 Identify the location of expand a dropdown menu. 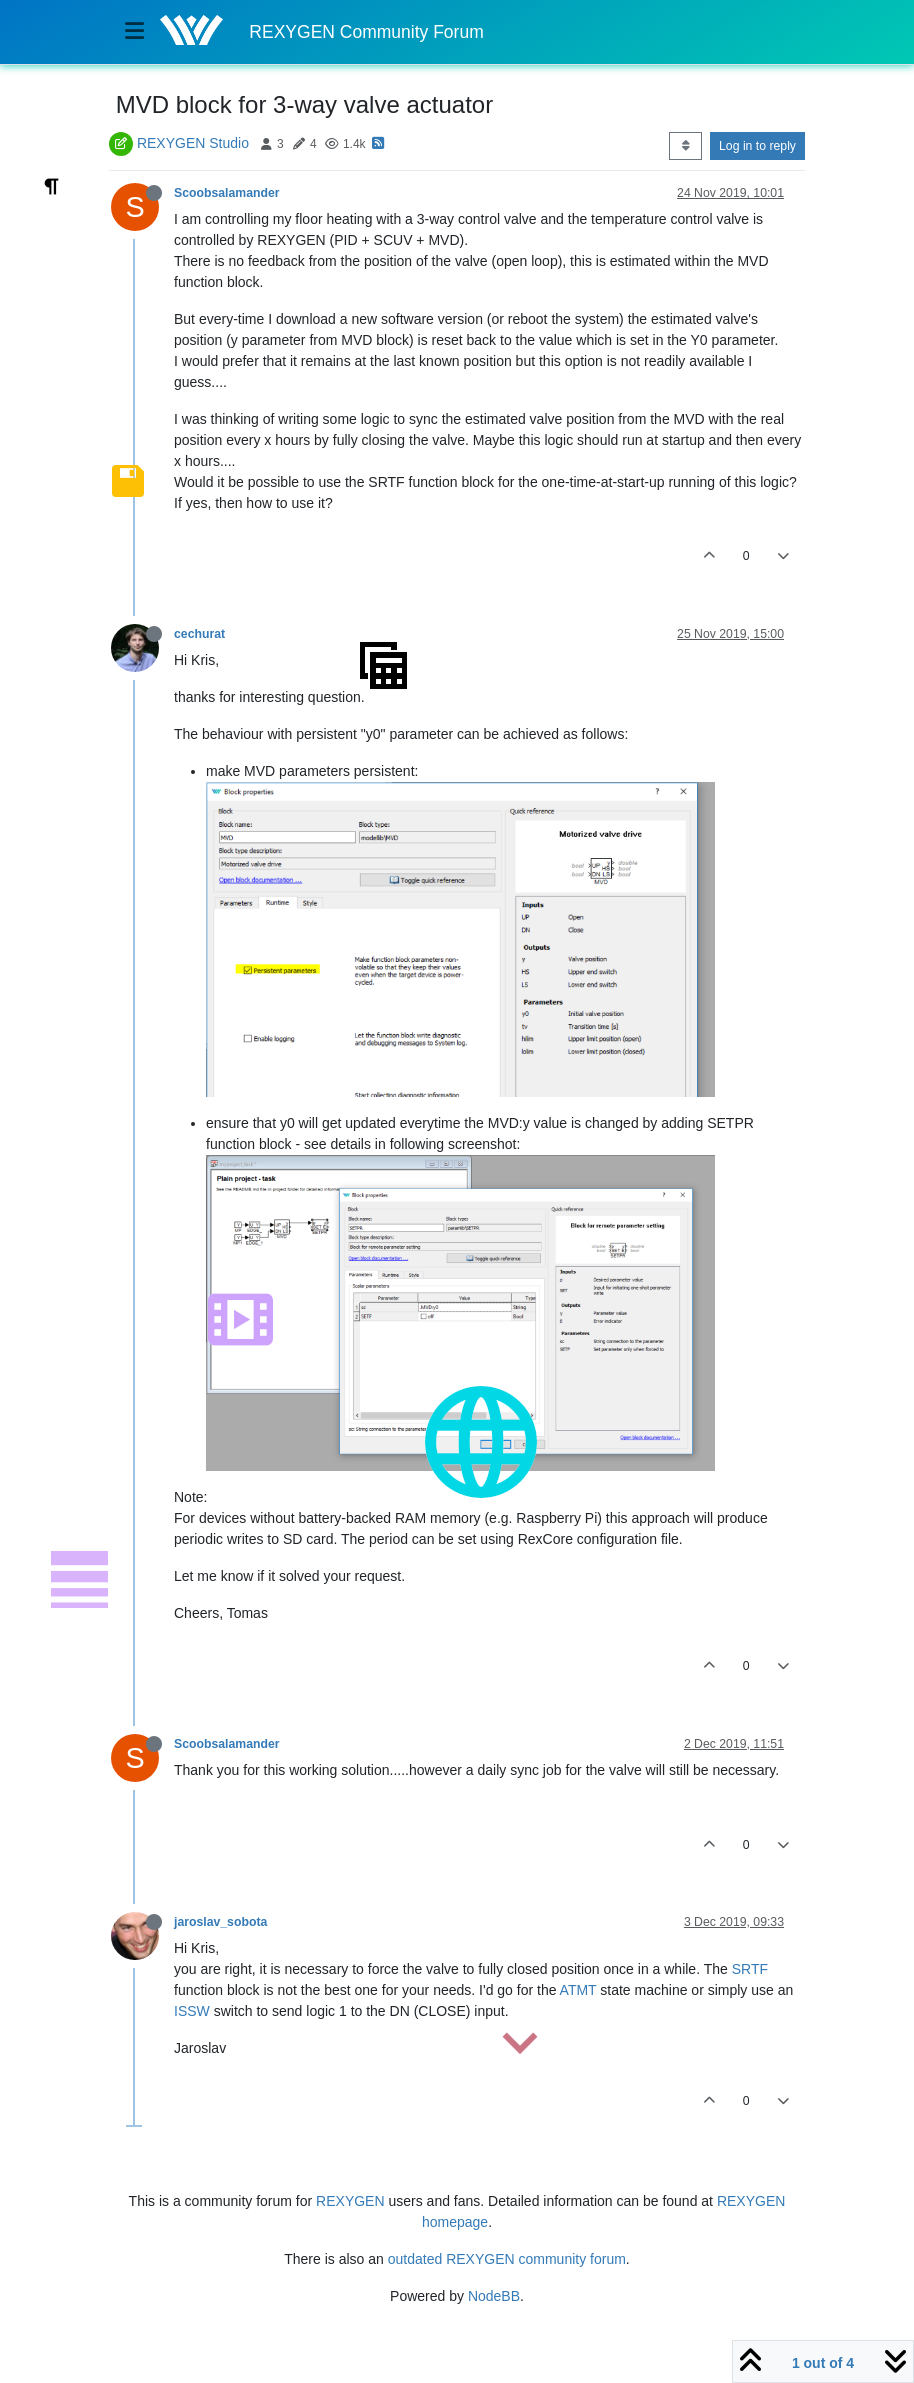
(520, 2043).